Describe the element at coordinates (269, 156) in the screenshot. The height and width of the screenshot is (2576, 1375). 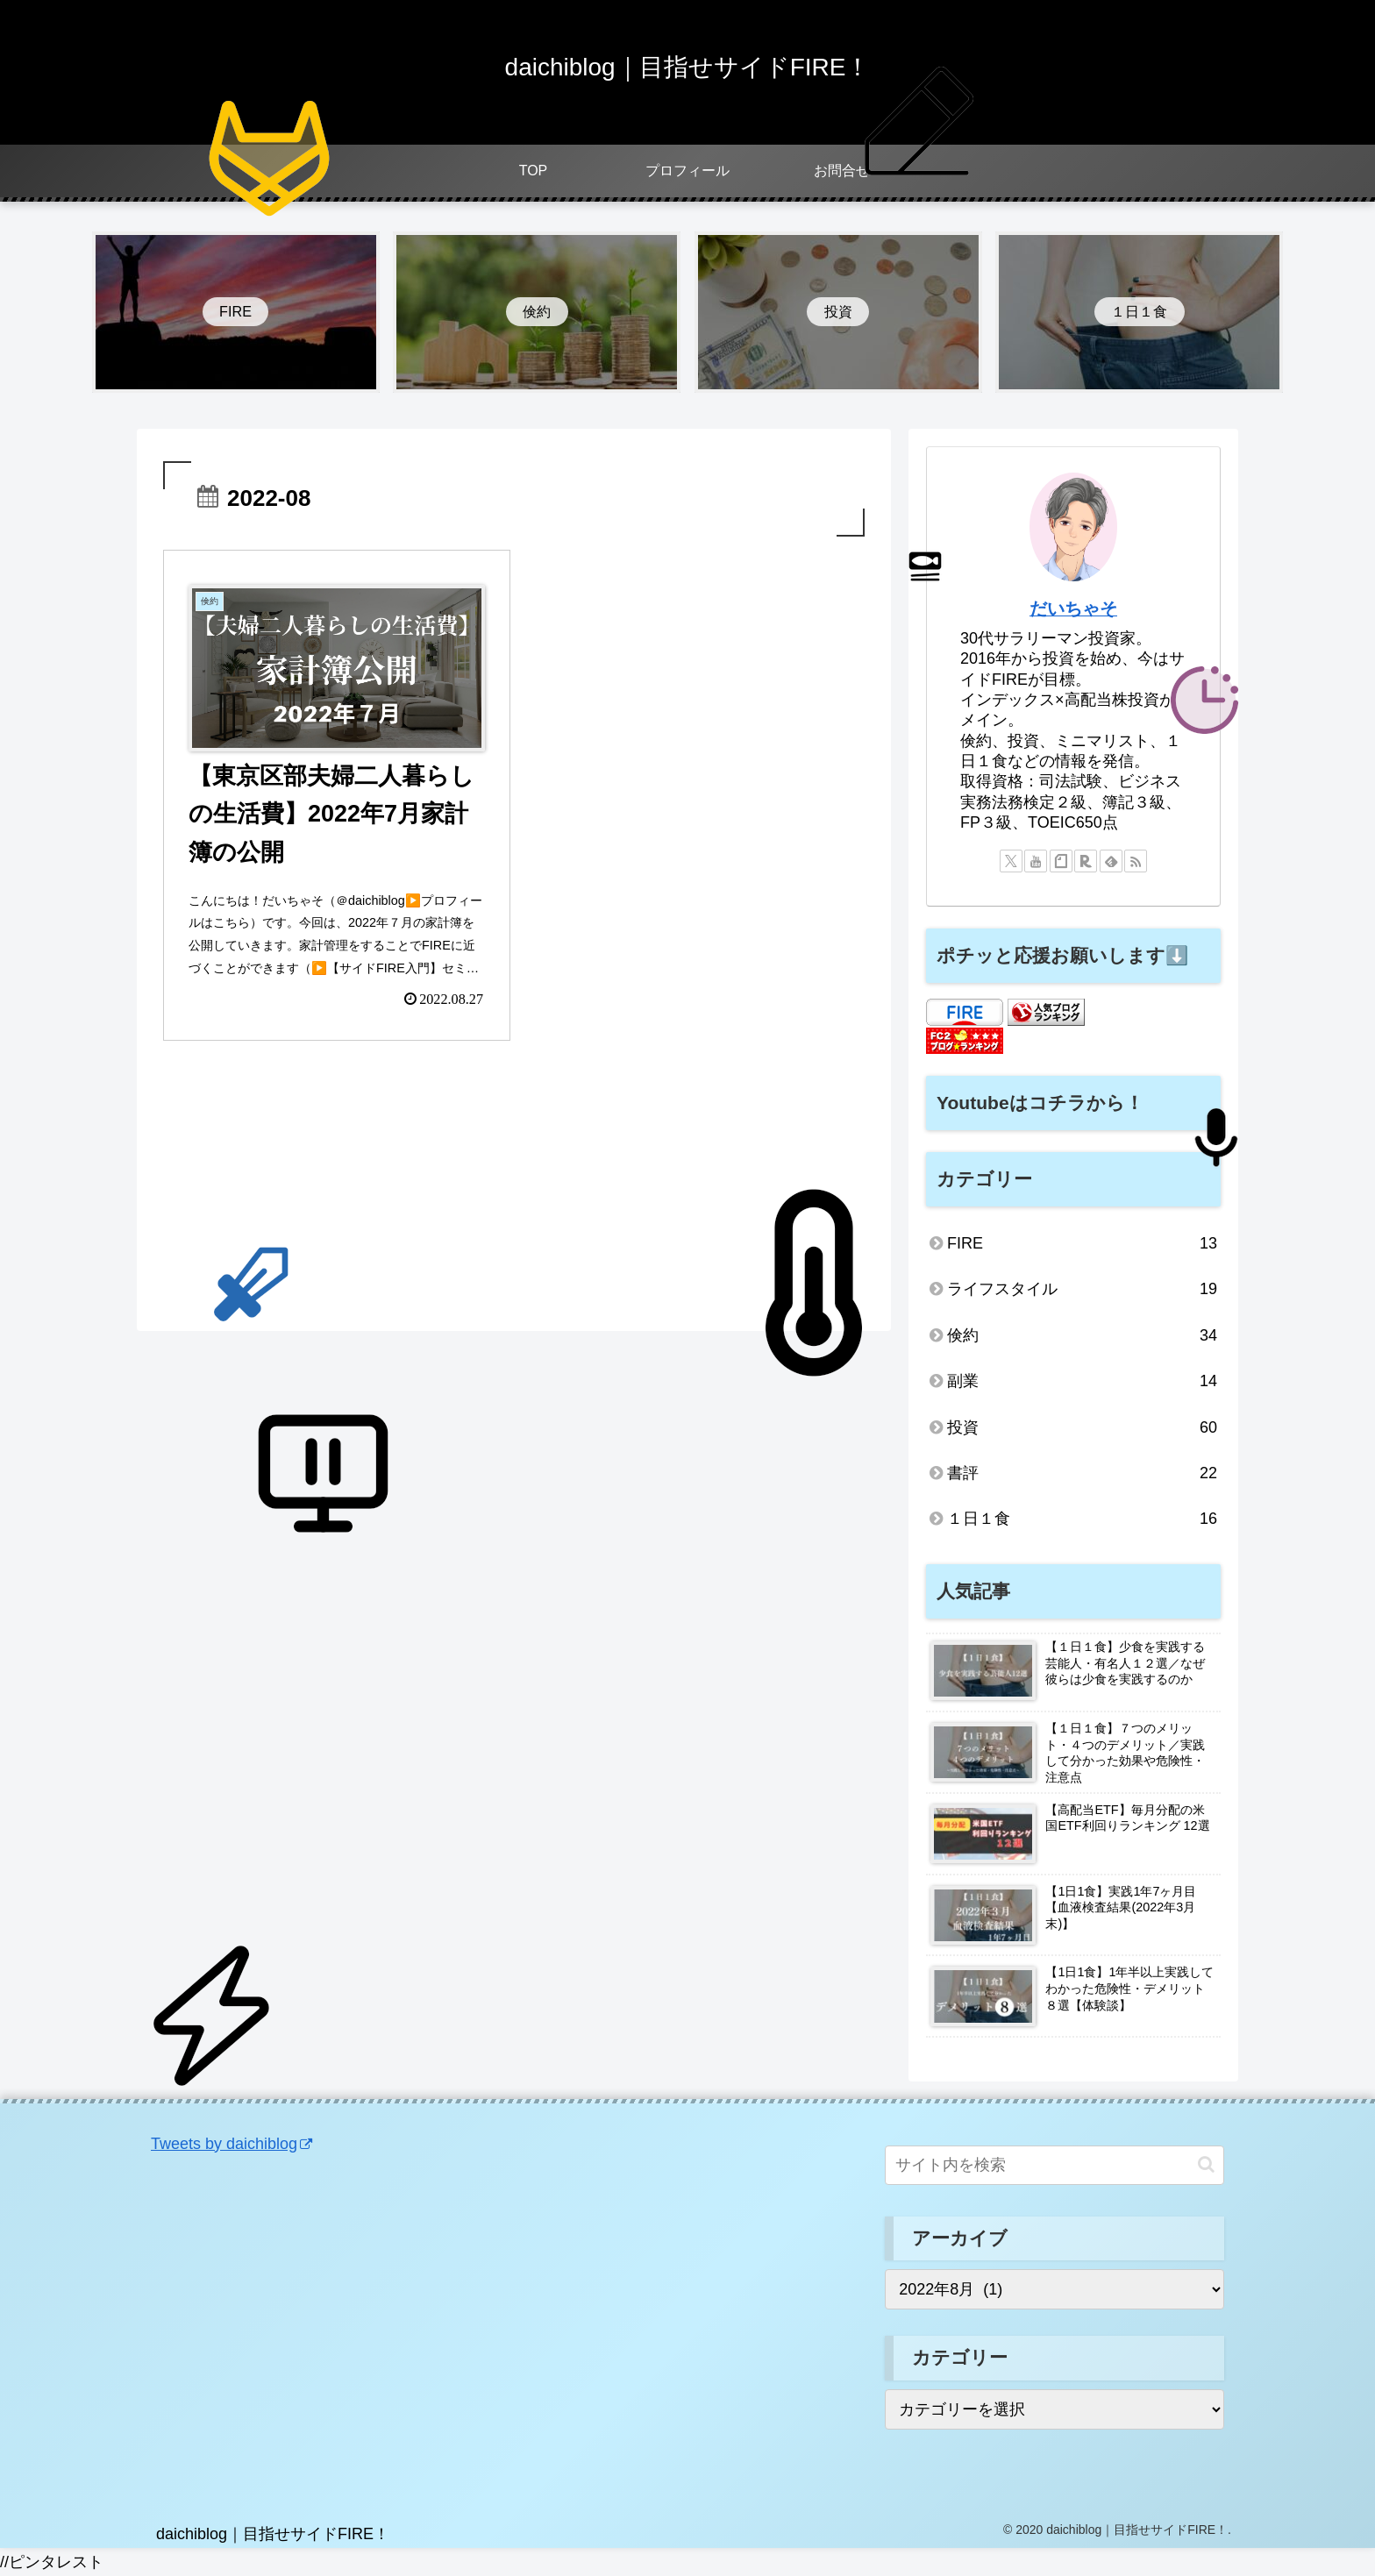
I see `open GitLab repository` at that location.